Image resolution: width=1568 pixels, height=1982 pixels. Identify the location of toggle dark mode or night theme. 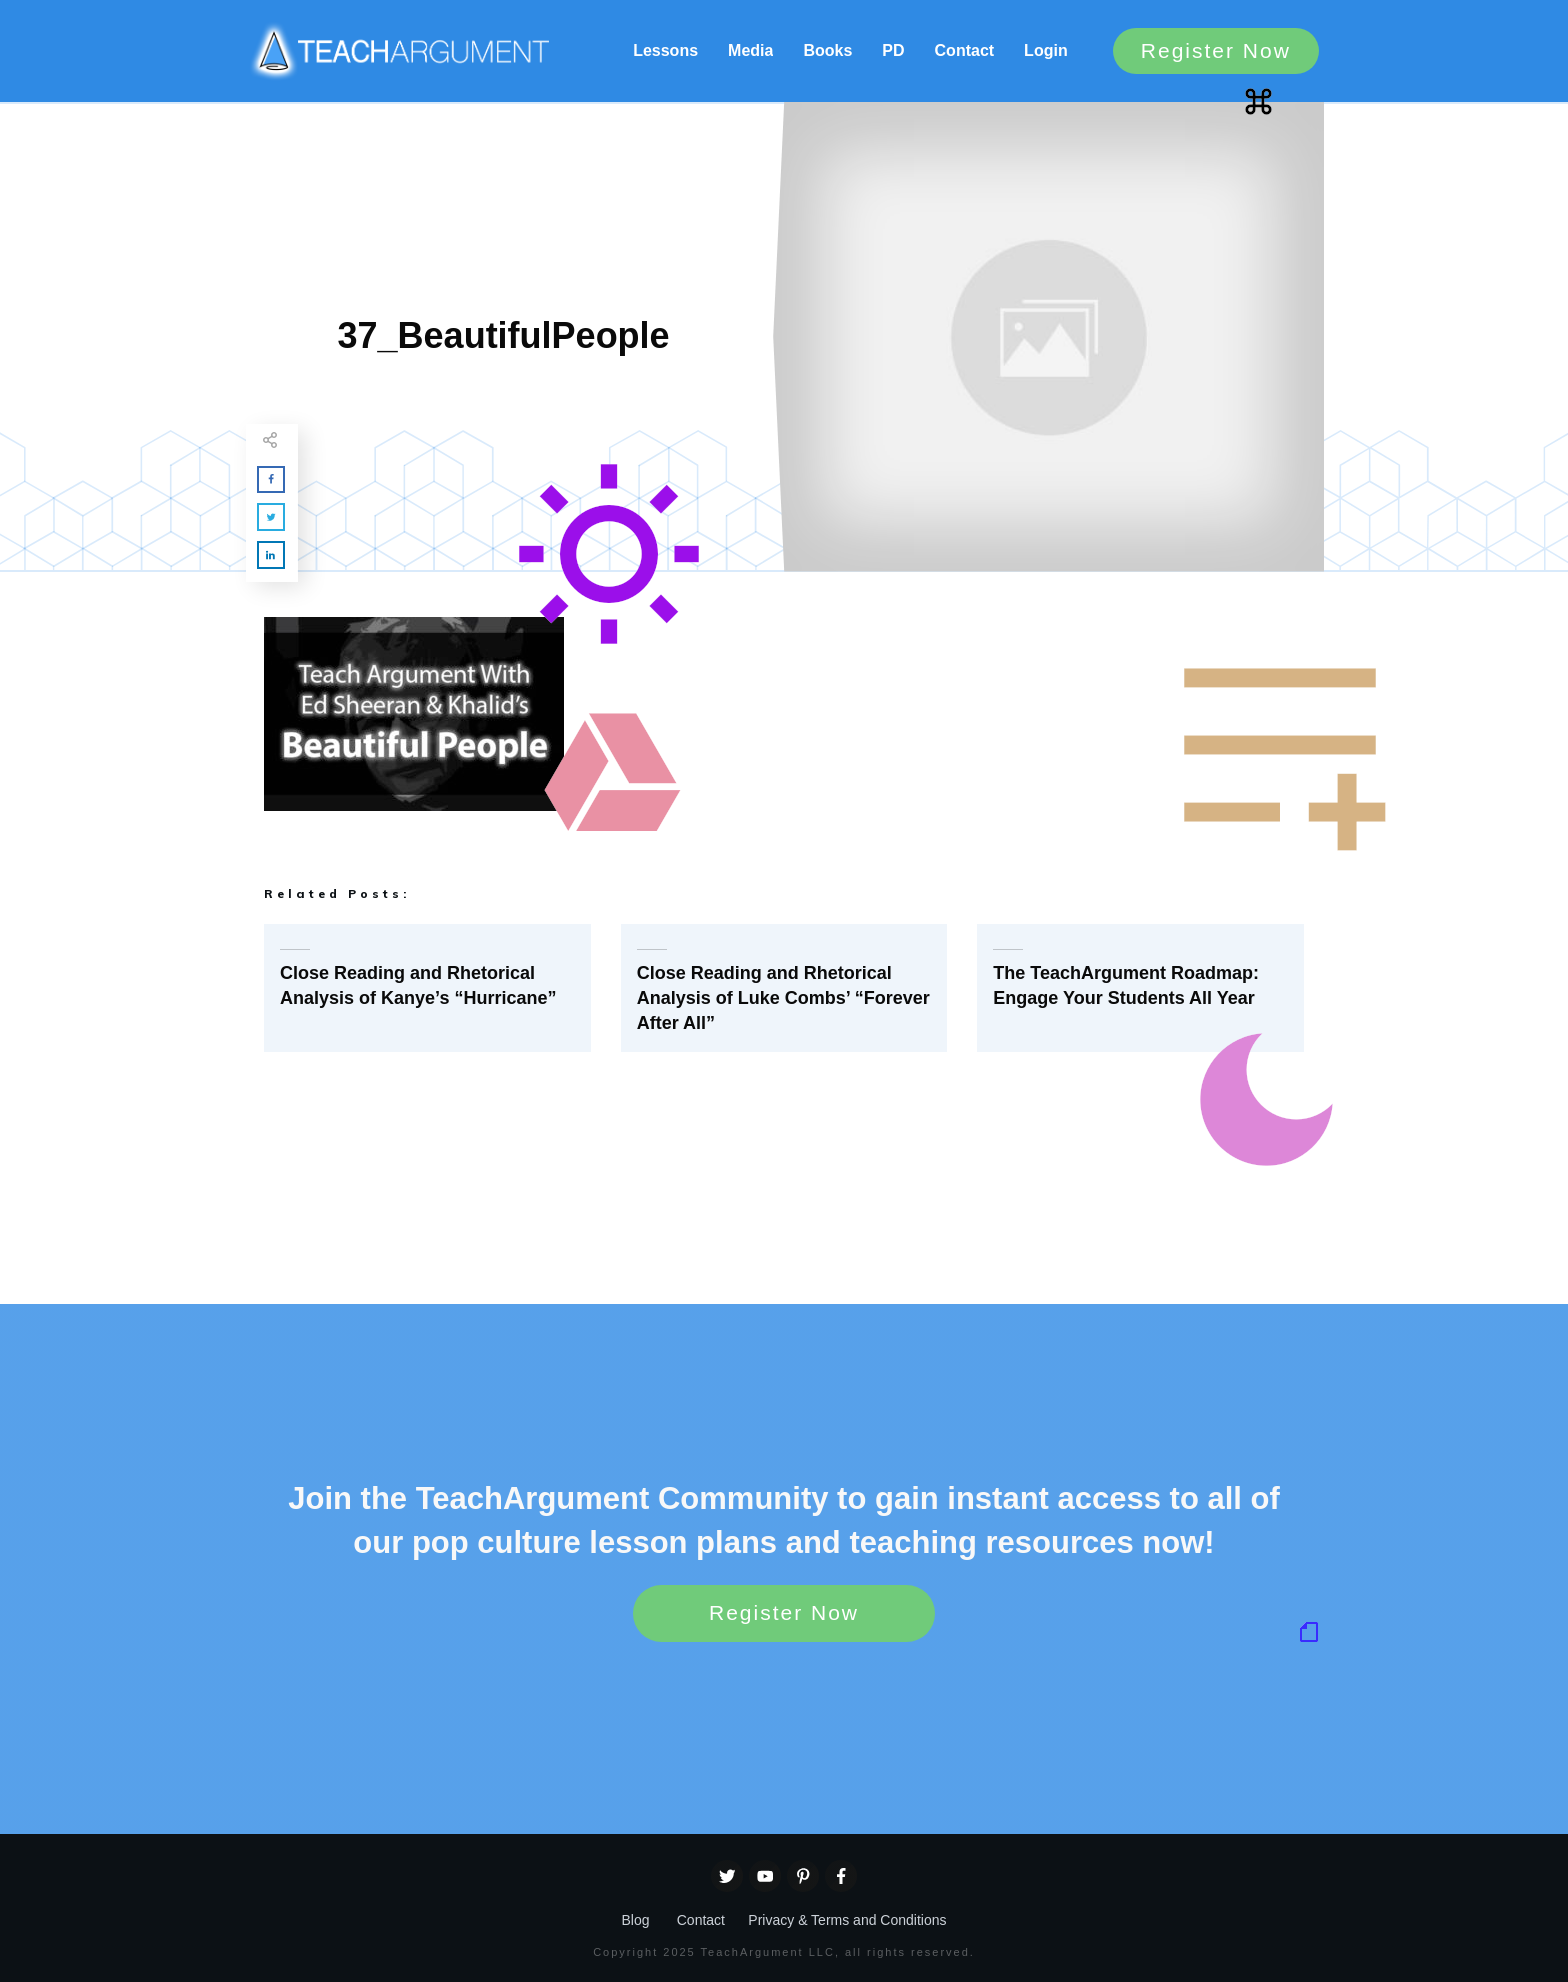
(1266, 1099).